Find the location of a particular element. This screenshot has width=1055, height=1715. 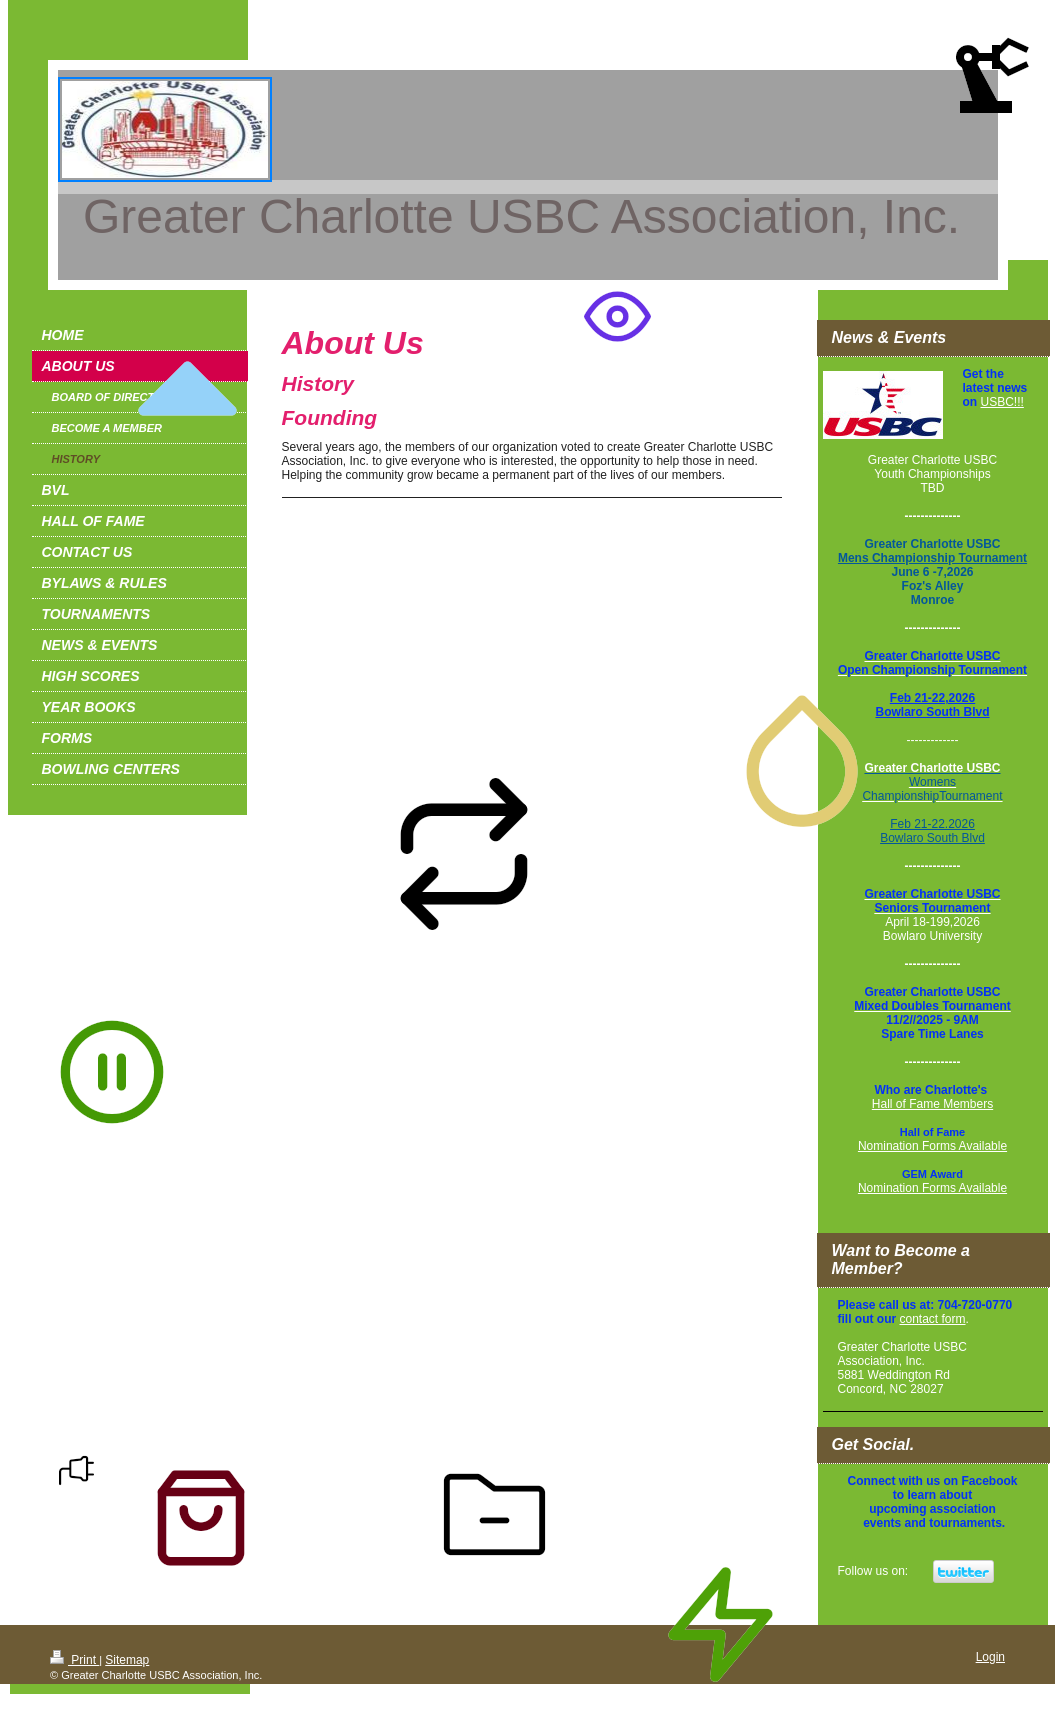

adjust humidity or water settings is located at coordinates (802, 759).